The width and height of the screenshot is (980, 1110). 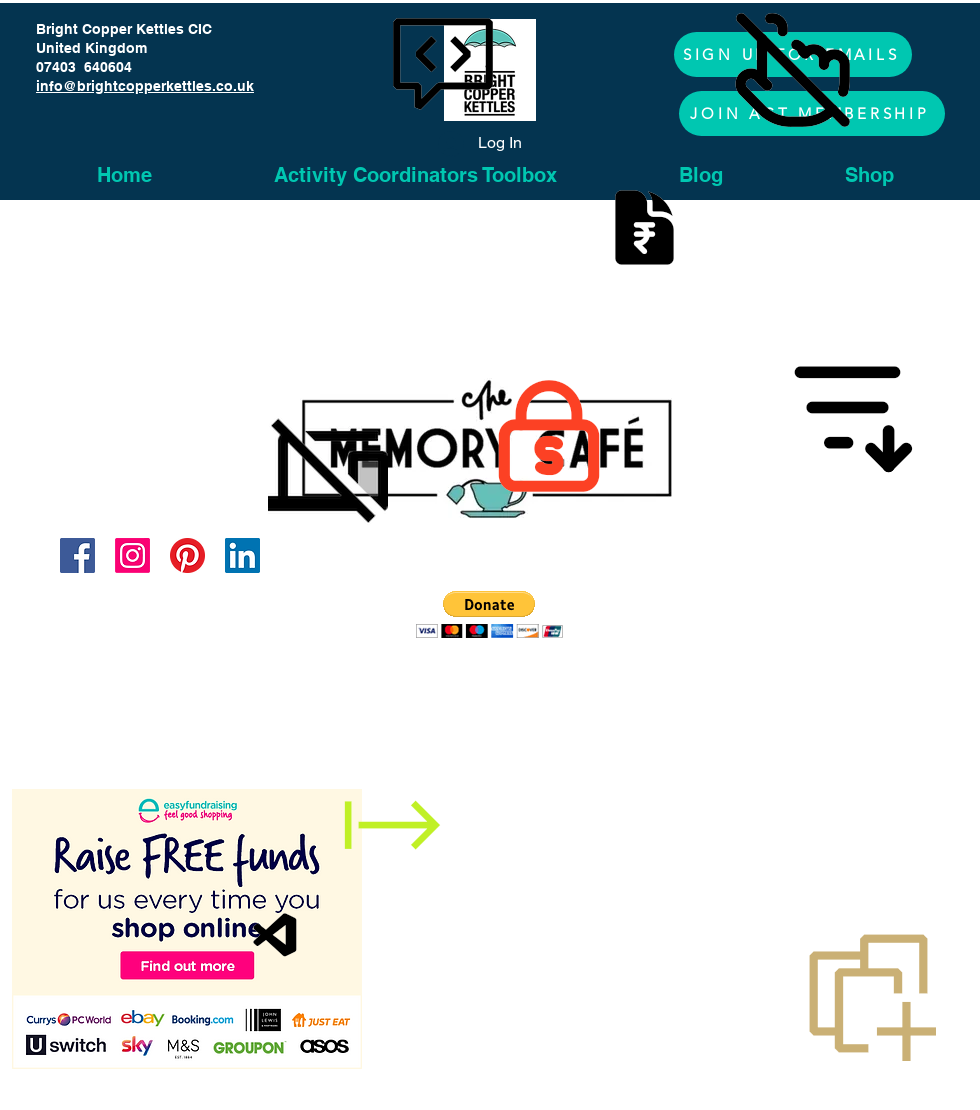 What do you see at coordinates (868, 993) in the screenshot?
I see `create a new collection` at bounding box center [868, 993].